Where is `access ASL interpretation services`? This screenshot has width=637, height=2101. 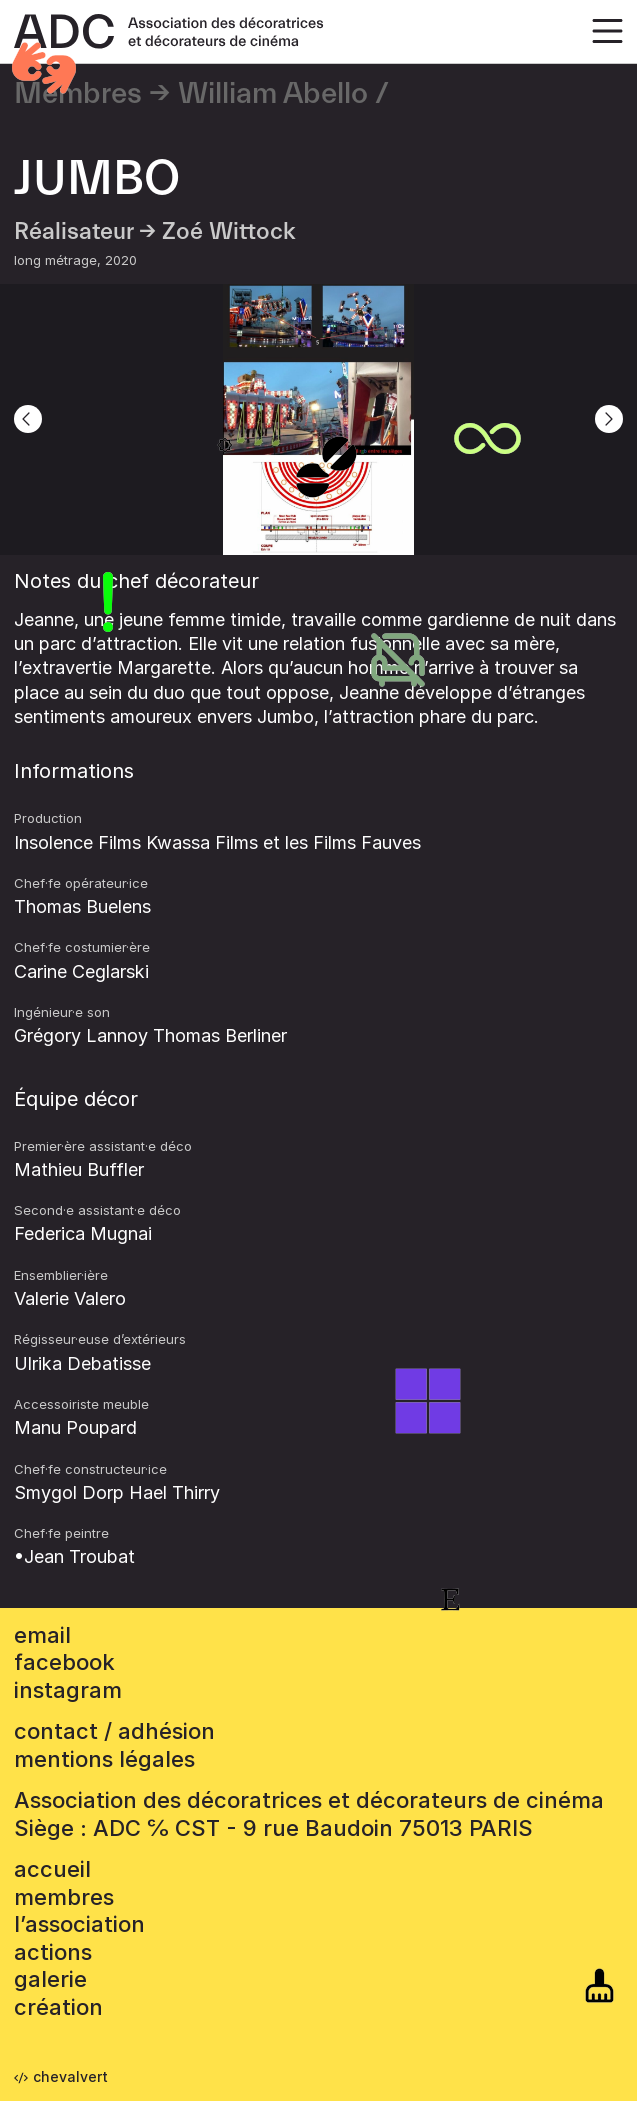 access ASL interpretation services is located at coordinates (44, 68).